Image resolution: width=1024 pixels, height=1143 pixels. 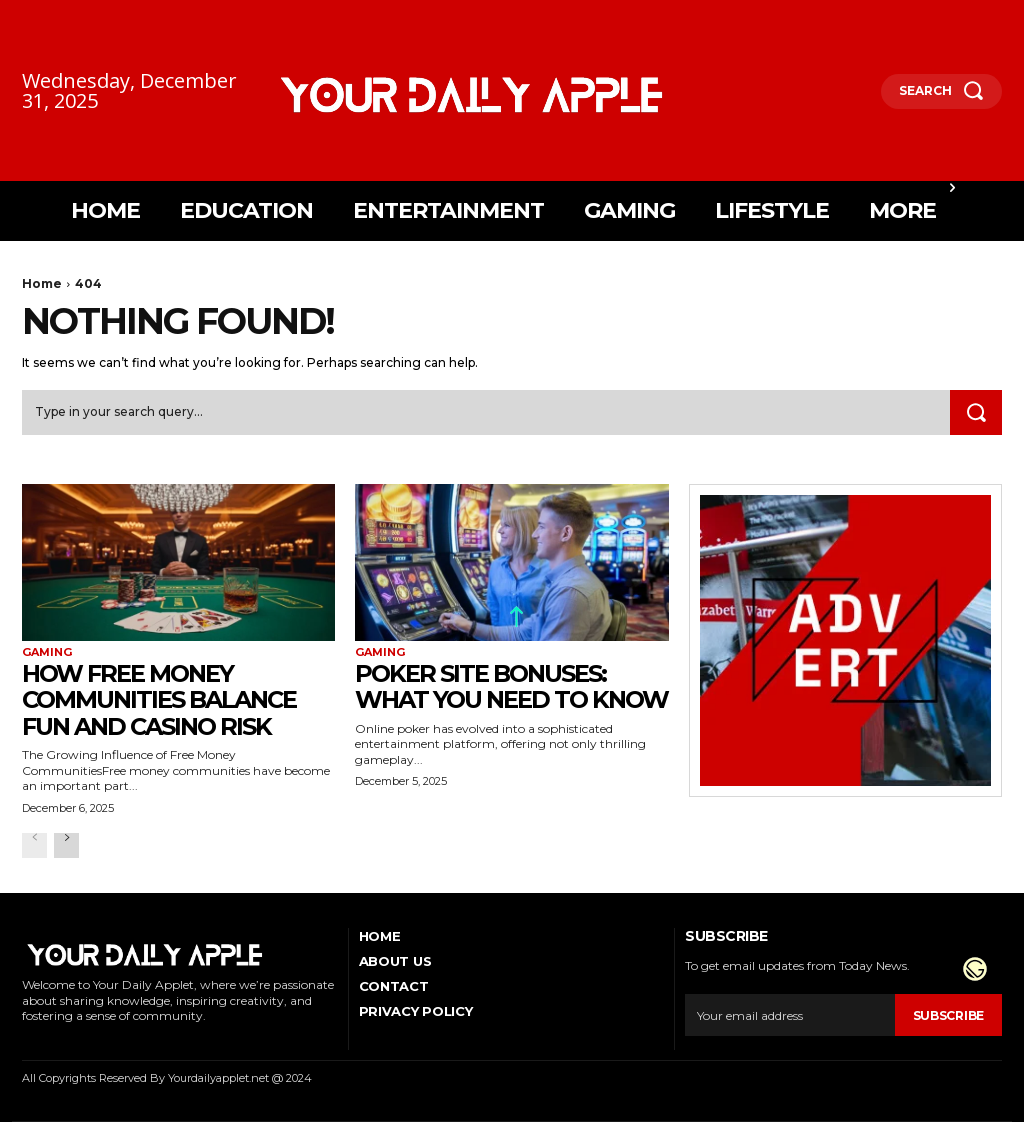 What do you see at coordinates (975, 969) in the screenshot?
I see `Gatsby framework logo` at bounding box center [975, 969].